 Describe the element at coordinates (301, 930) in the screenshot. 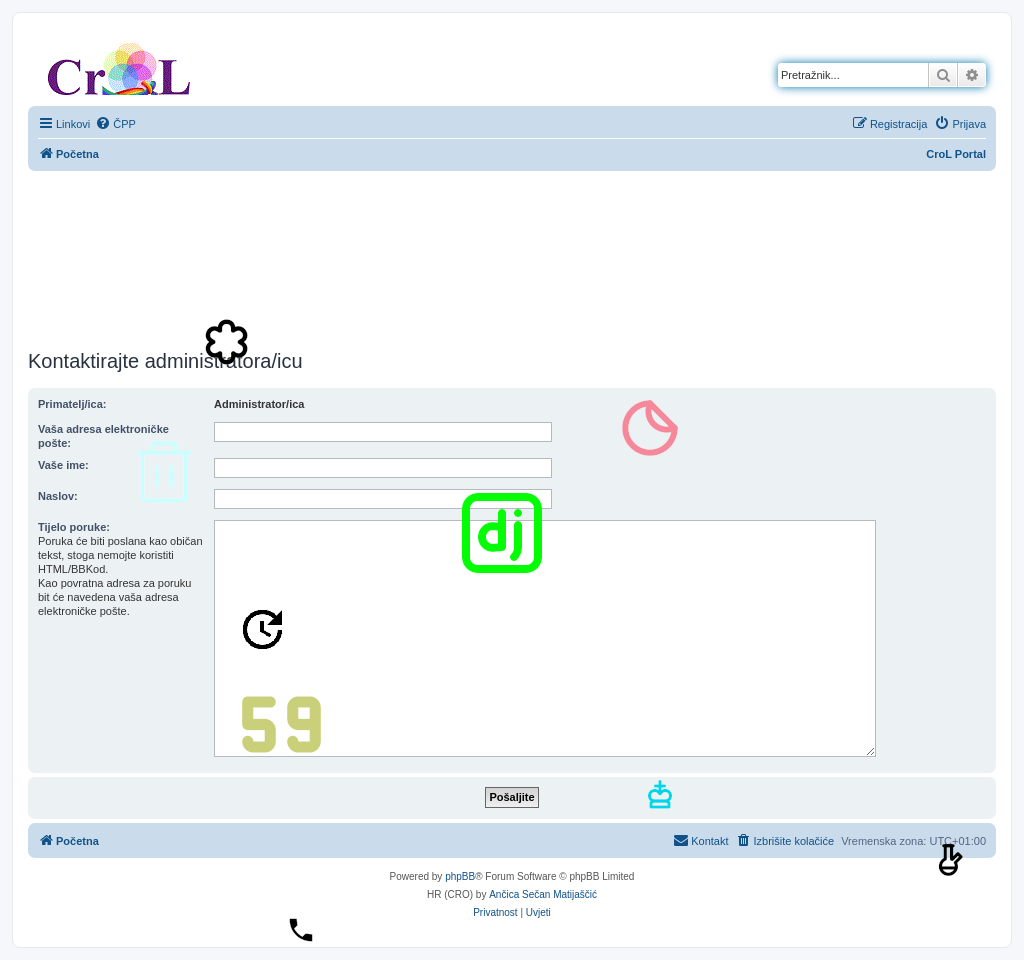

I see `make a phone call` at that location.